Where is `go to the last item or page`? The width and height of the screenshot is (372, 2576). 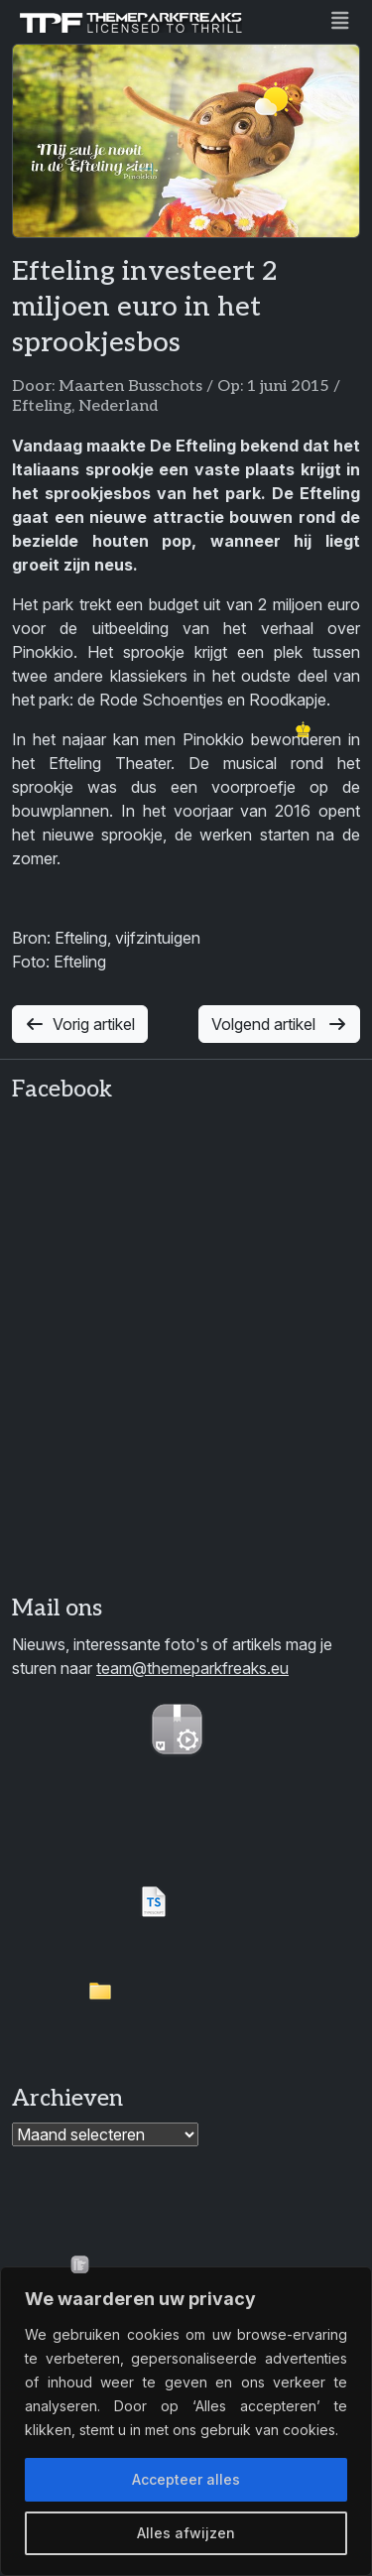 go to the last item or page is located at coordinates (146, 169).